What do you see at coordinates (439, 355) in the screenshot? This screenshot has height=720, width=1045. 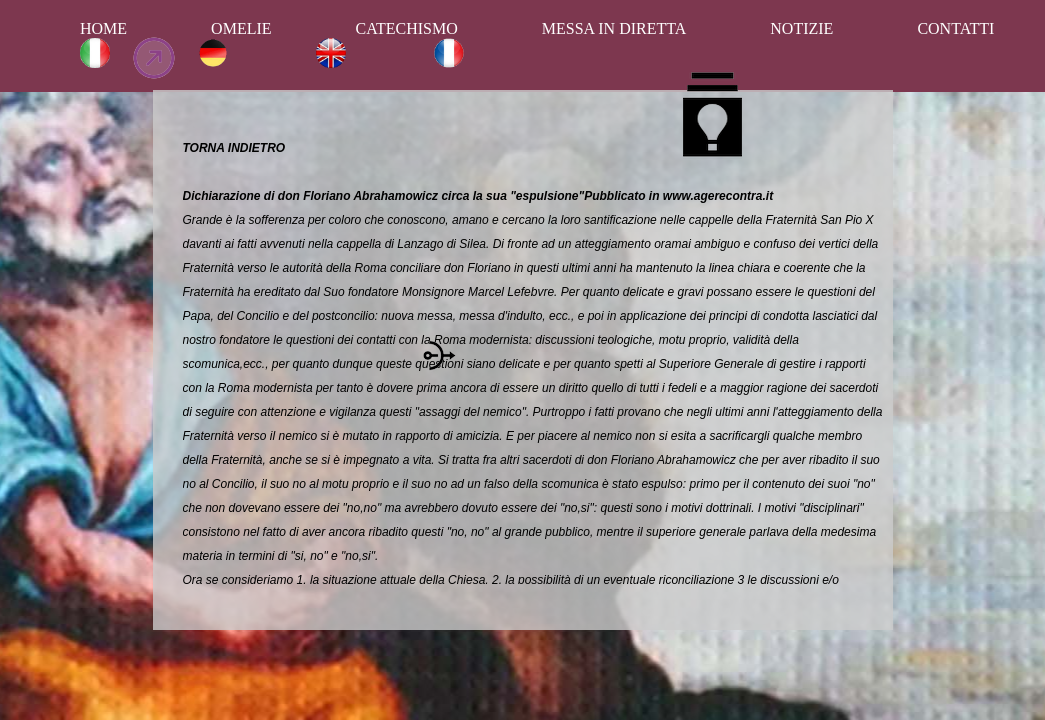 I see `configure network address translation settings` at bounding box center [439, 355].